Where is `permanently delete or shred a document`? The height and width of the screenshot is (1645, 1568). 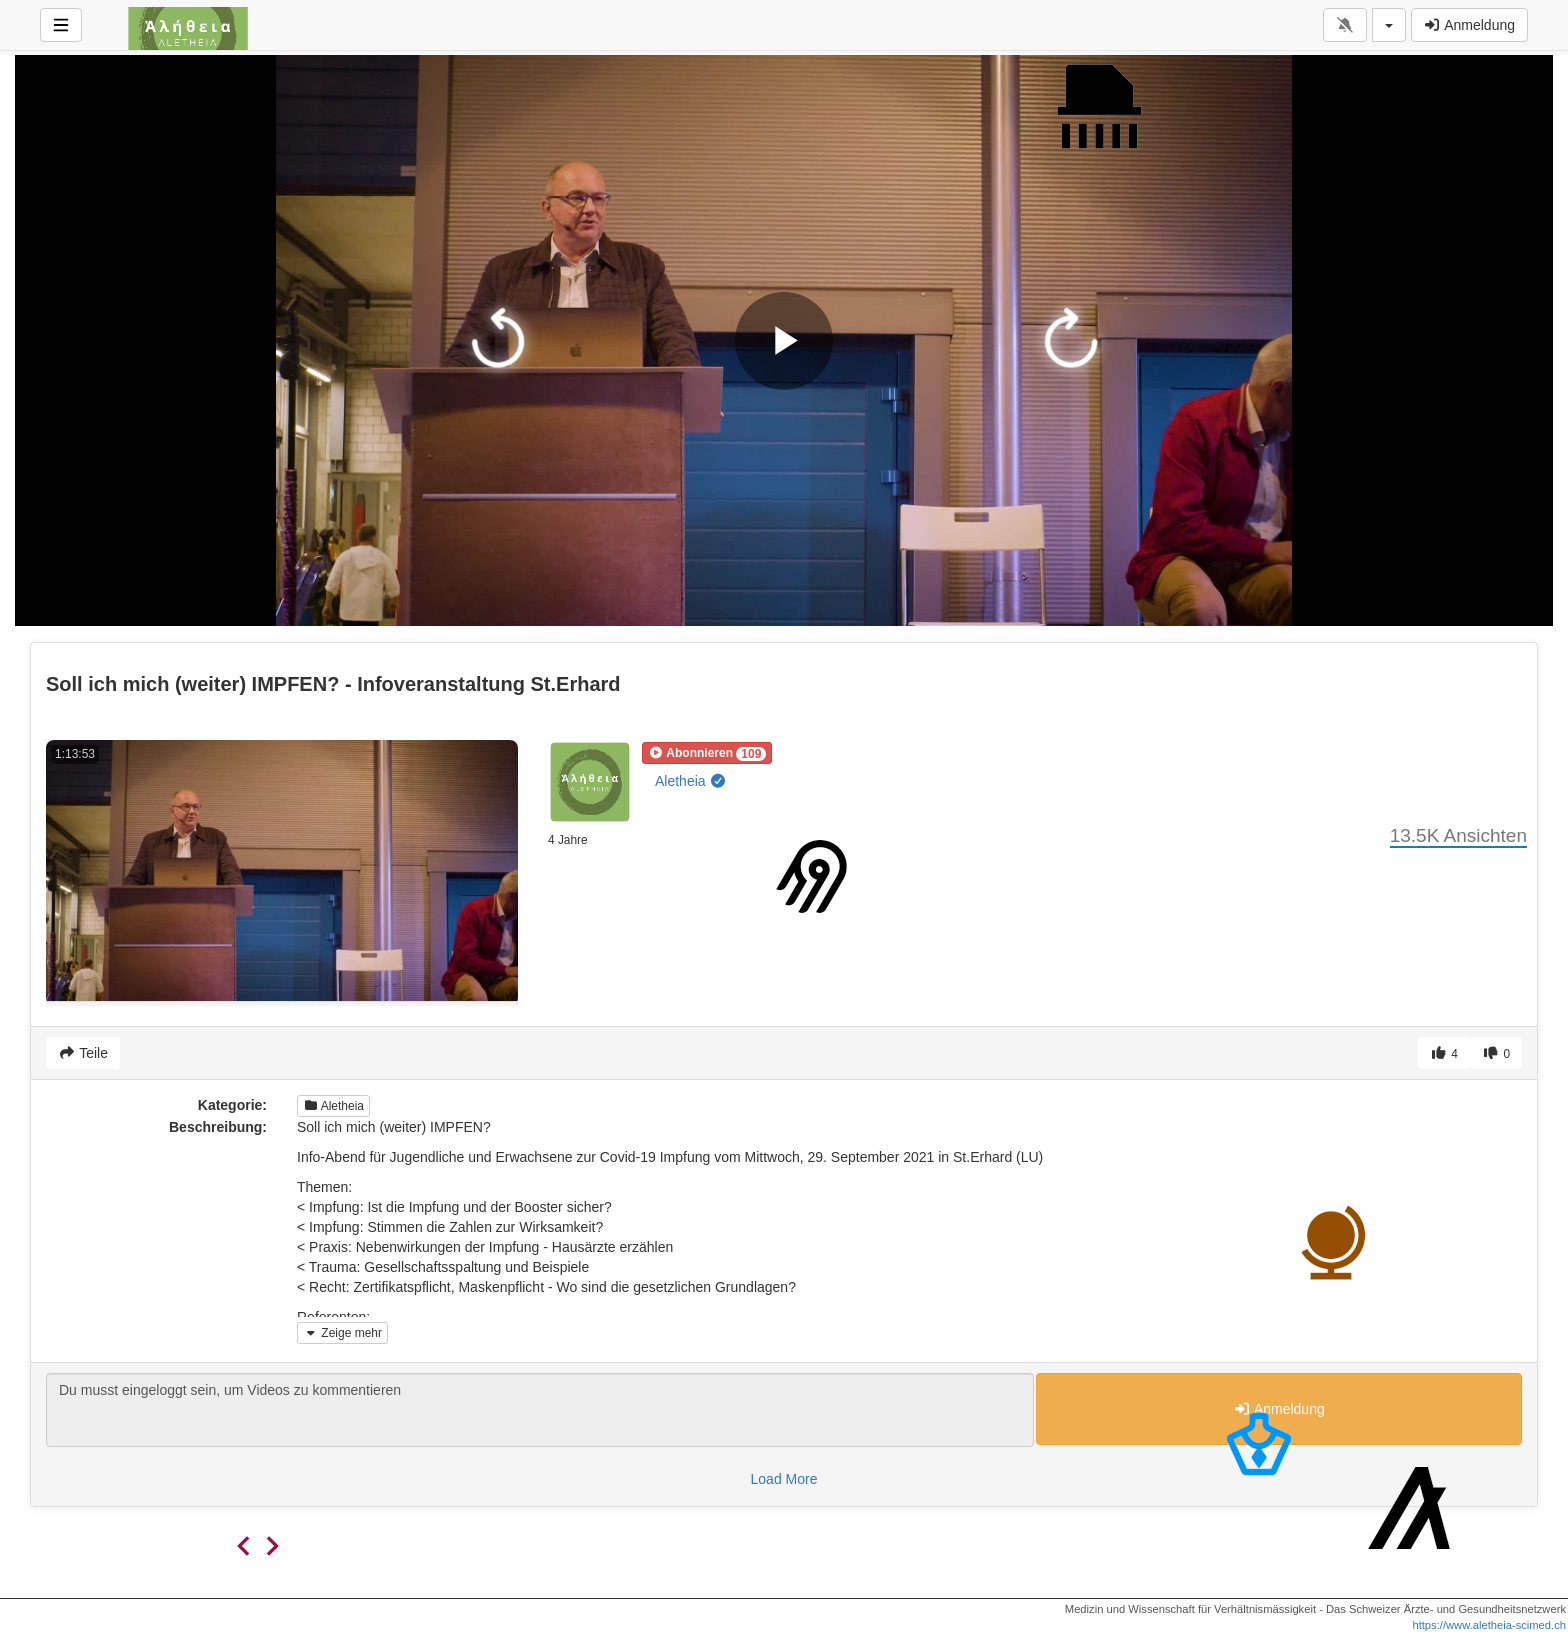
permanently delete or shred a document is located at coordinates (1099, 106).